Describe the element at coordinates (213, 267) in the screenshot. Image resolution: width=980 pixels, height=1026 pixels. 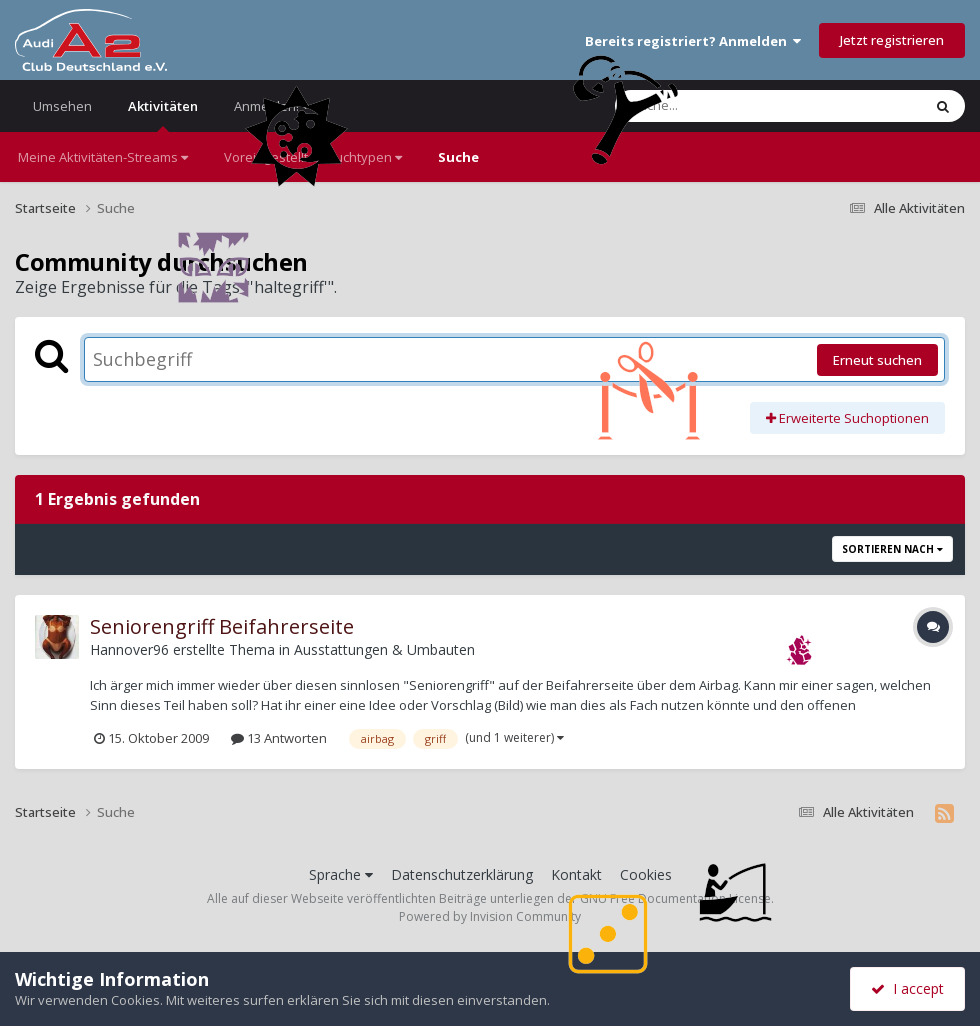
I see `toggle hidden or invisible mode` at that location.